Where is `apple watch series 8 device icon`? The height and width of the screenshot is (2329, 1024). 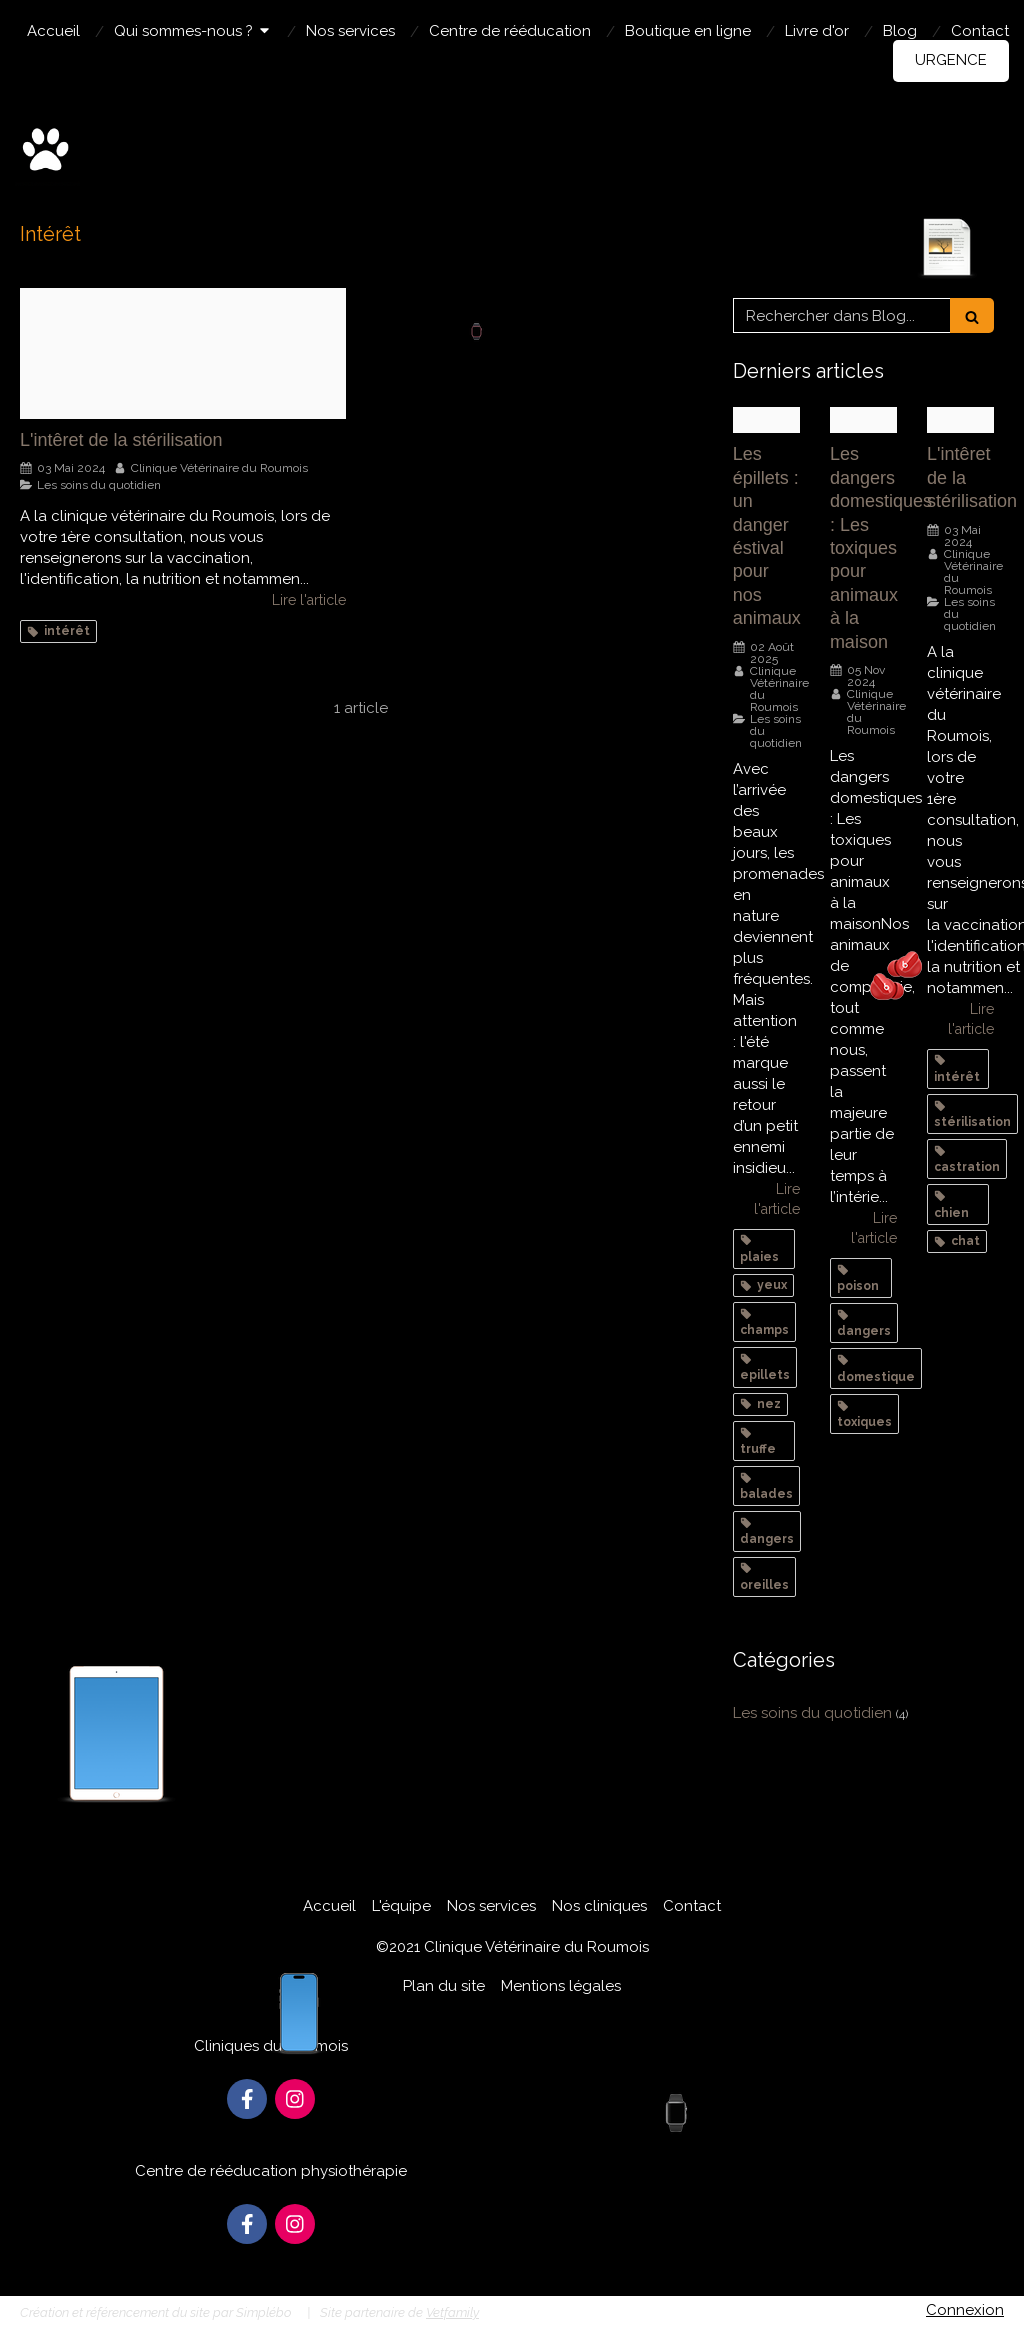
apple watch series 8 device icon is located at coordinates (476, 331).